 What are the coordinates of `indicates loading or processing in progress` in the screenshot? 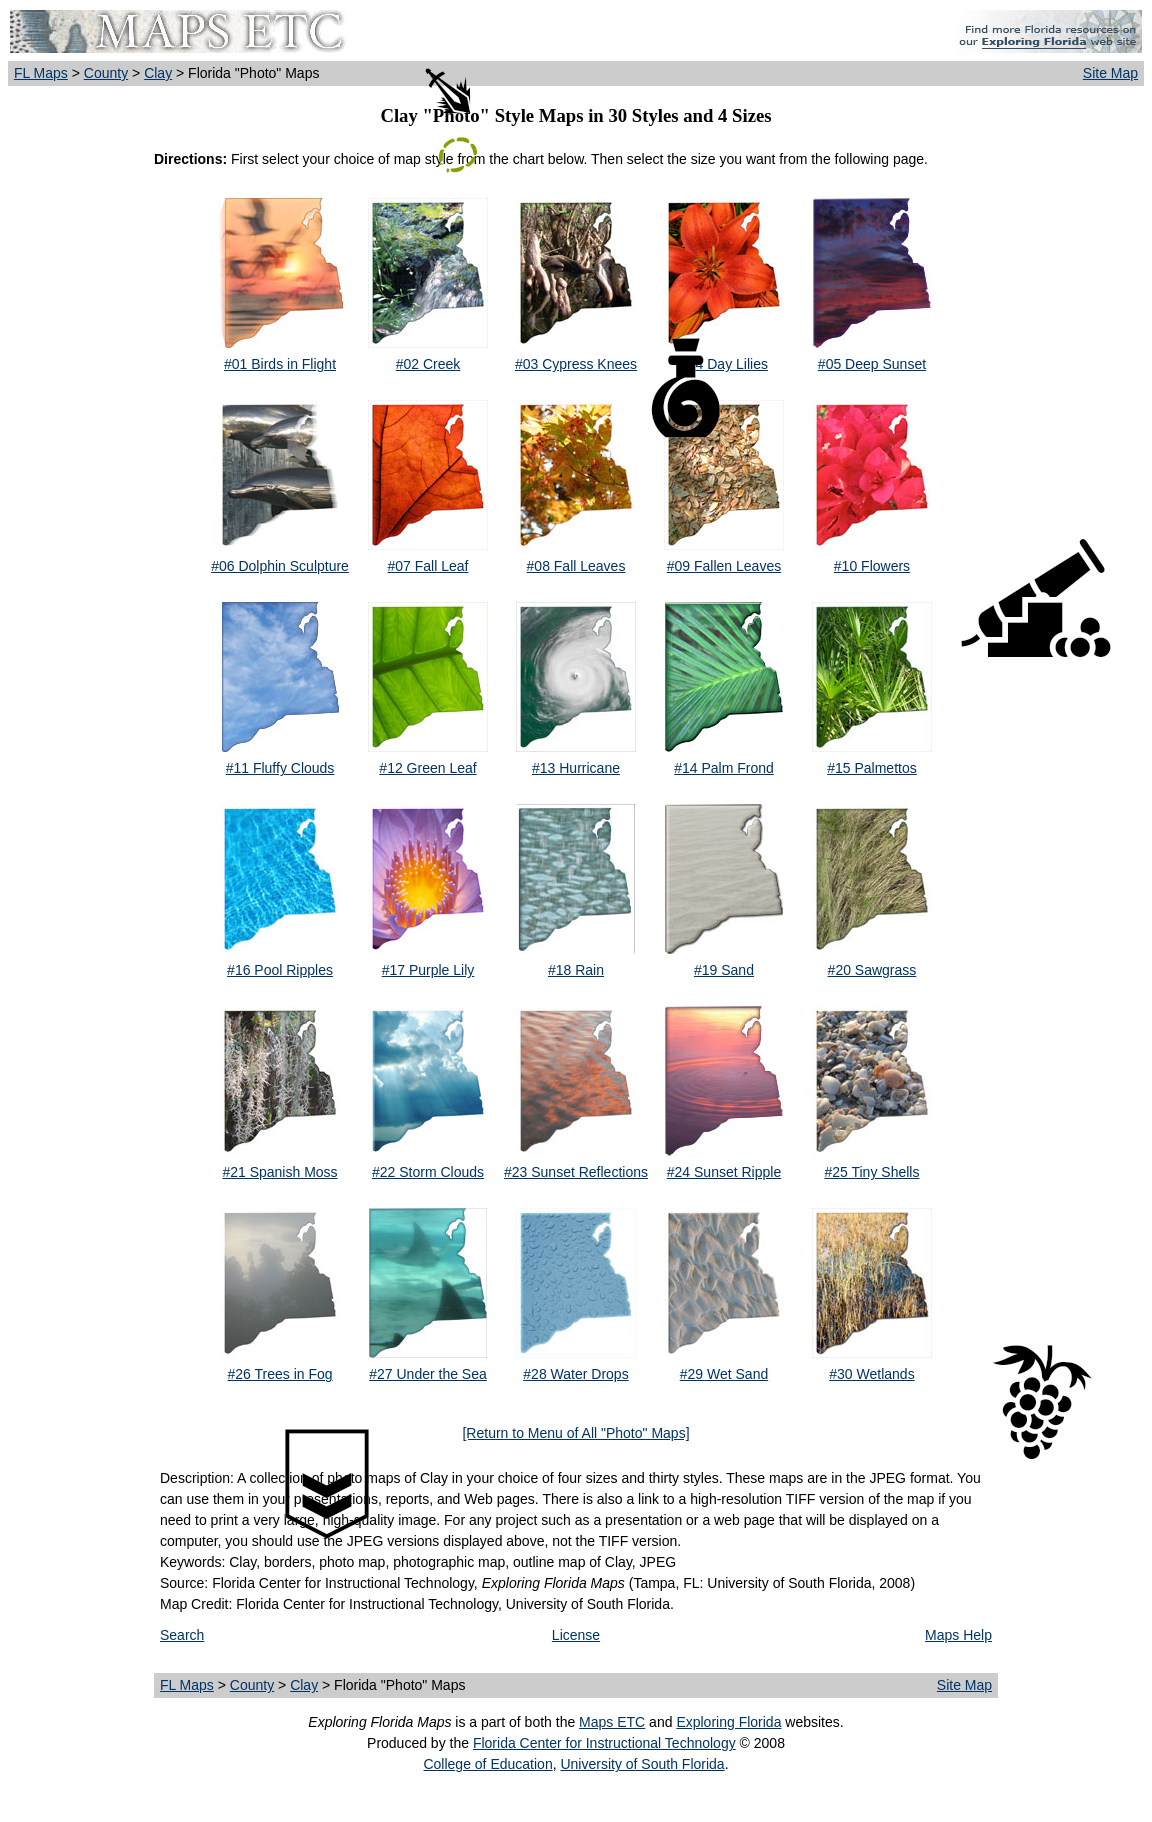 It's located at (458, 155).